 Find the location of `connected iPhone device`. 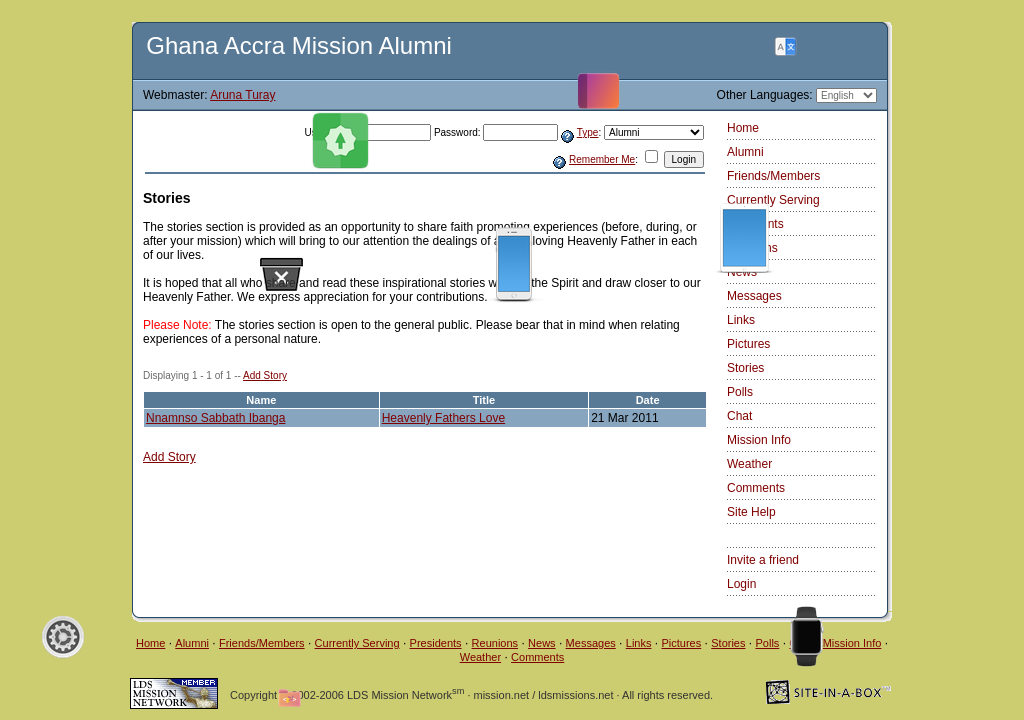

connected iPhone device is located at coordinates (514, 265).